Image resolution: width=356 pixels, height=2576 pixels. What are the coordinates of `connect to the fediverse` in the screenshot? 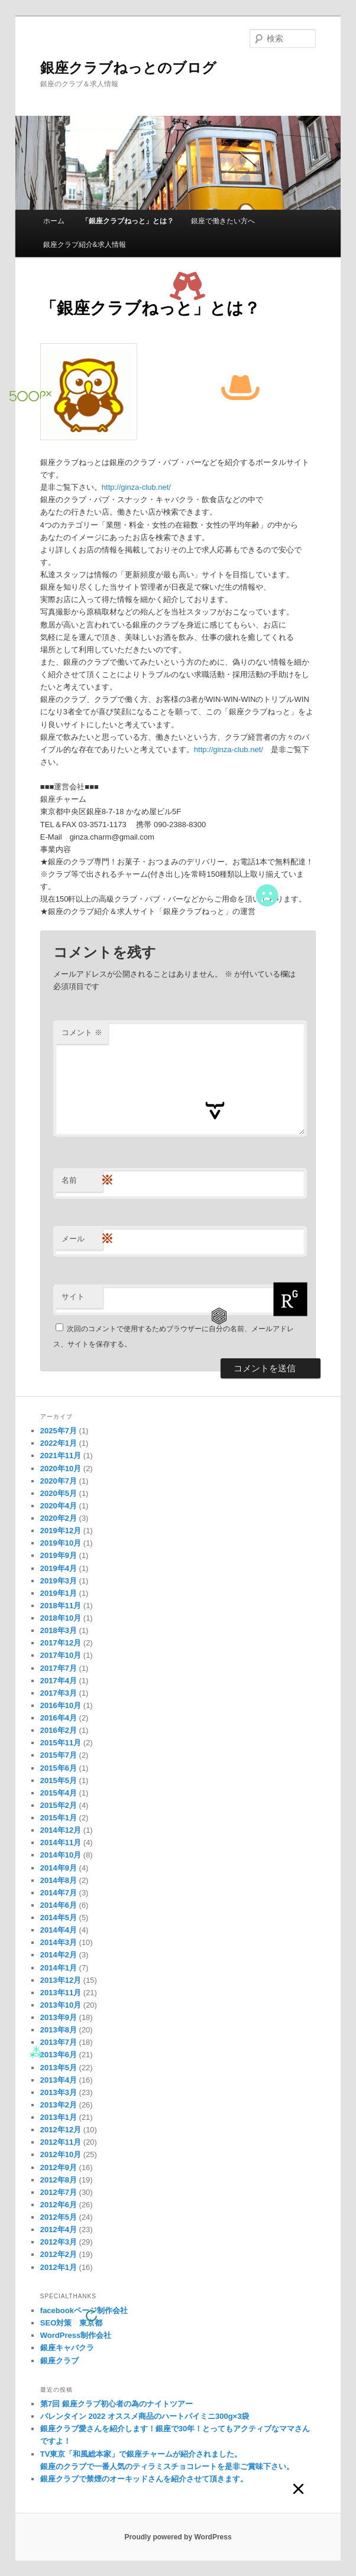 It's located at (36, 2052).